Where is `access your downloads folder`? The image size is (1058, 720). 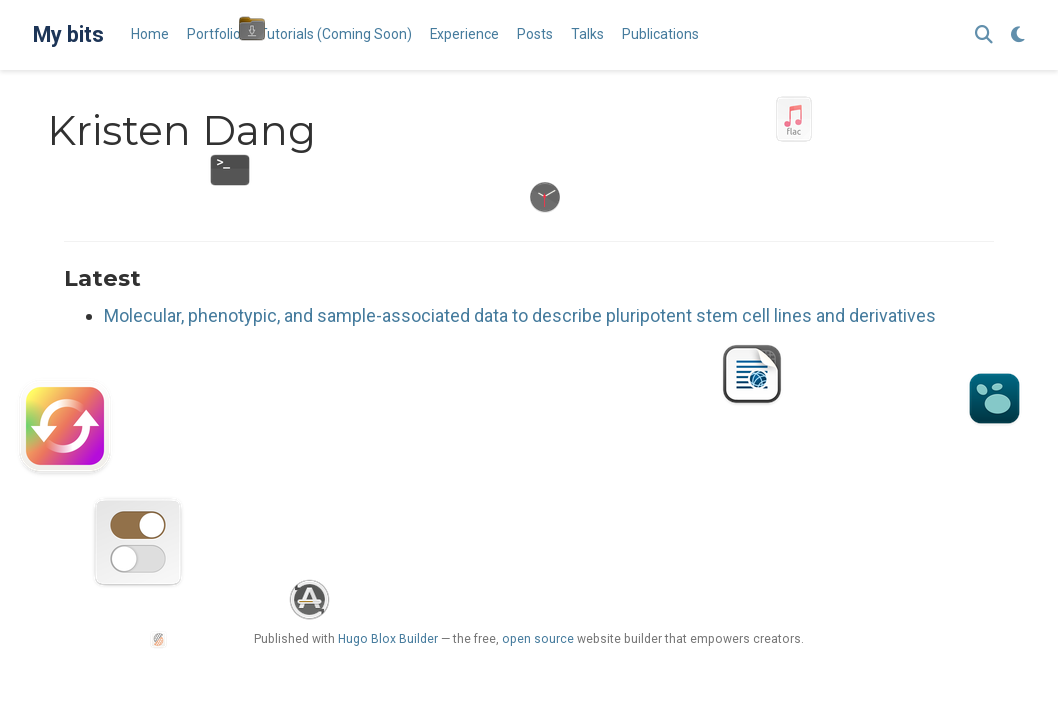 access your downloads folder is located at coordinates (252, 28).